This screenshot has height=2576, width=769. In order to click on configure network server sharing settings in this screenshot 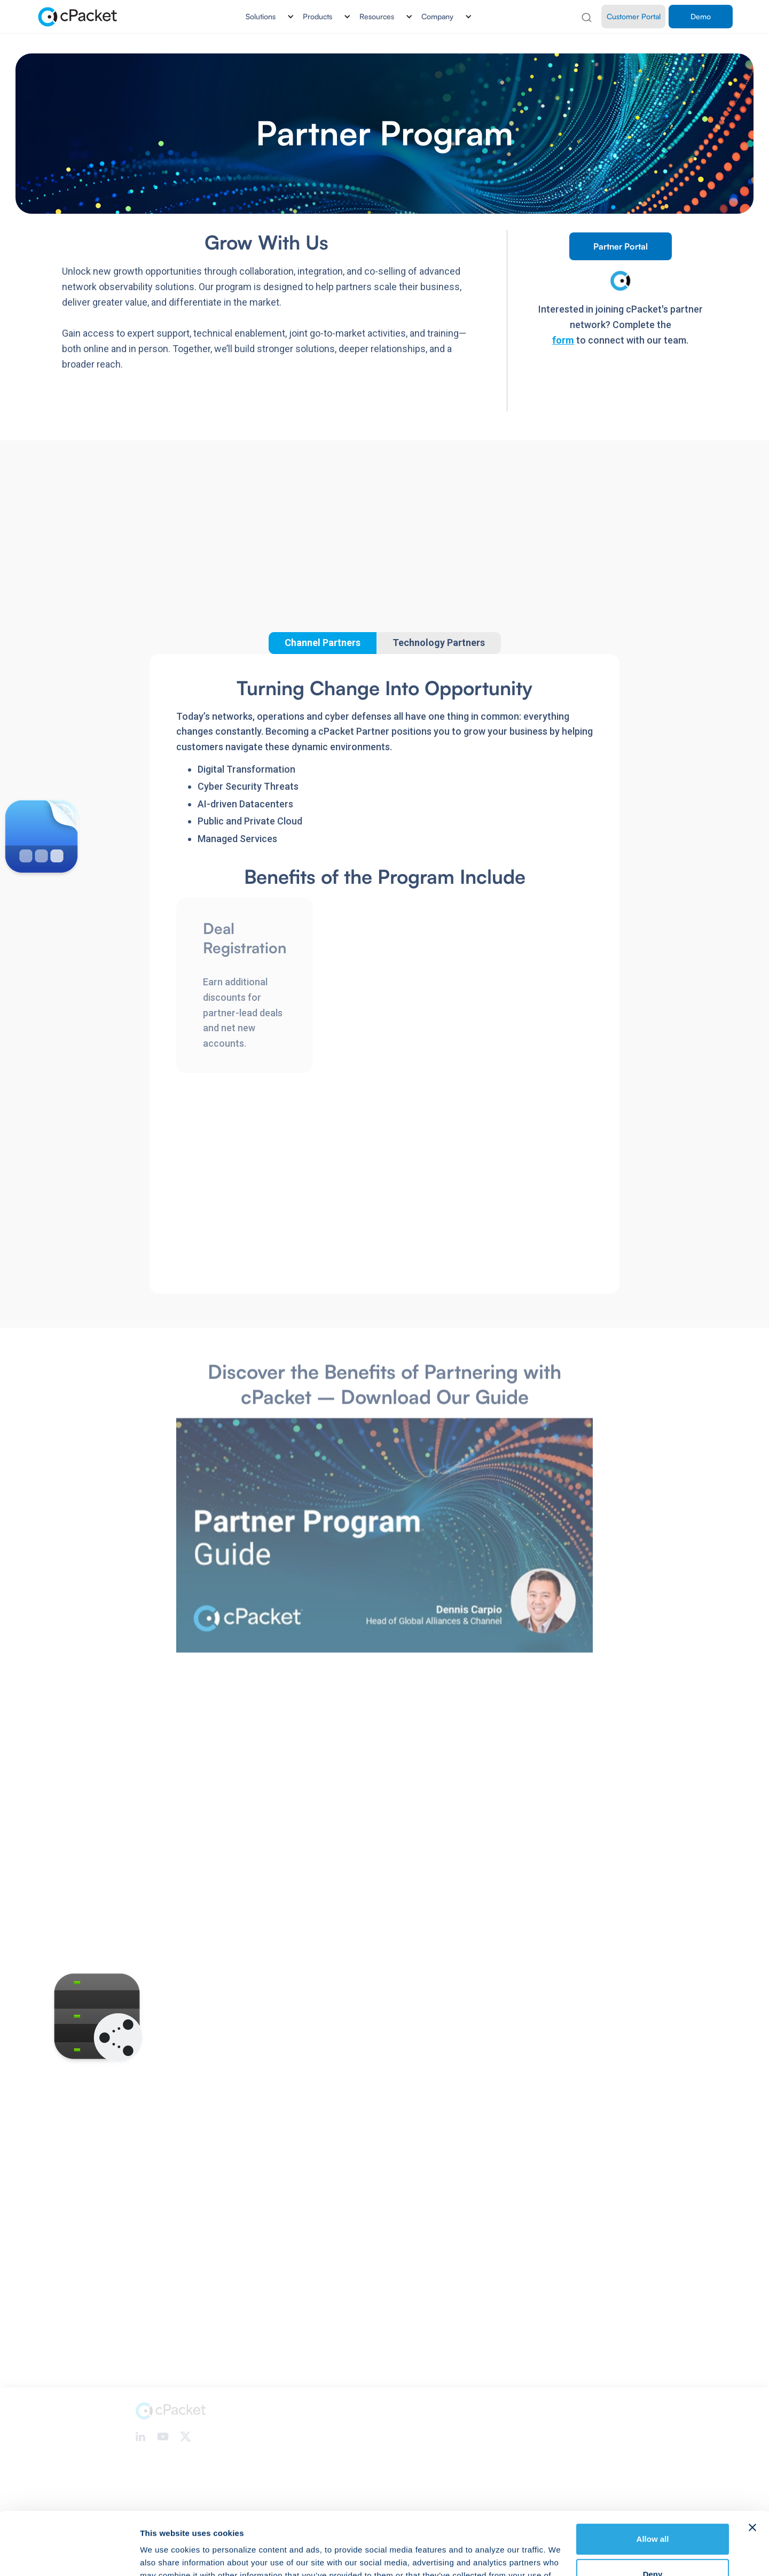, I will do `click(97, 2016)`.